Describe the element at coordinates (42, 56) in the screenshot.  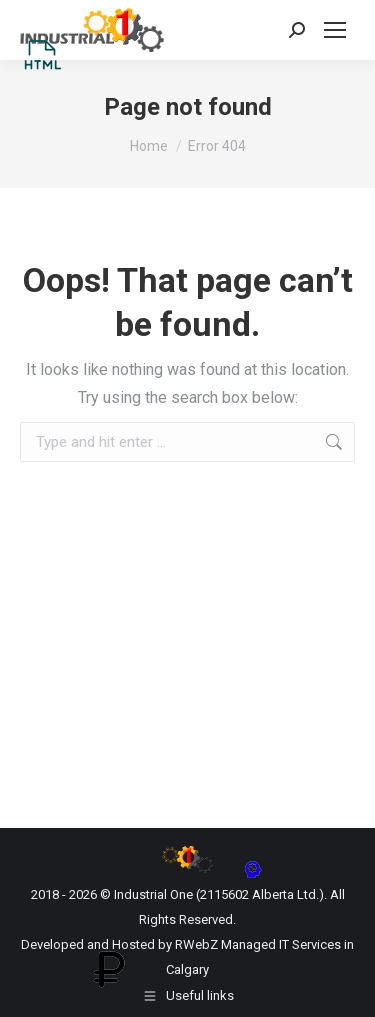
I see `view or open an HTML file` at that location.